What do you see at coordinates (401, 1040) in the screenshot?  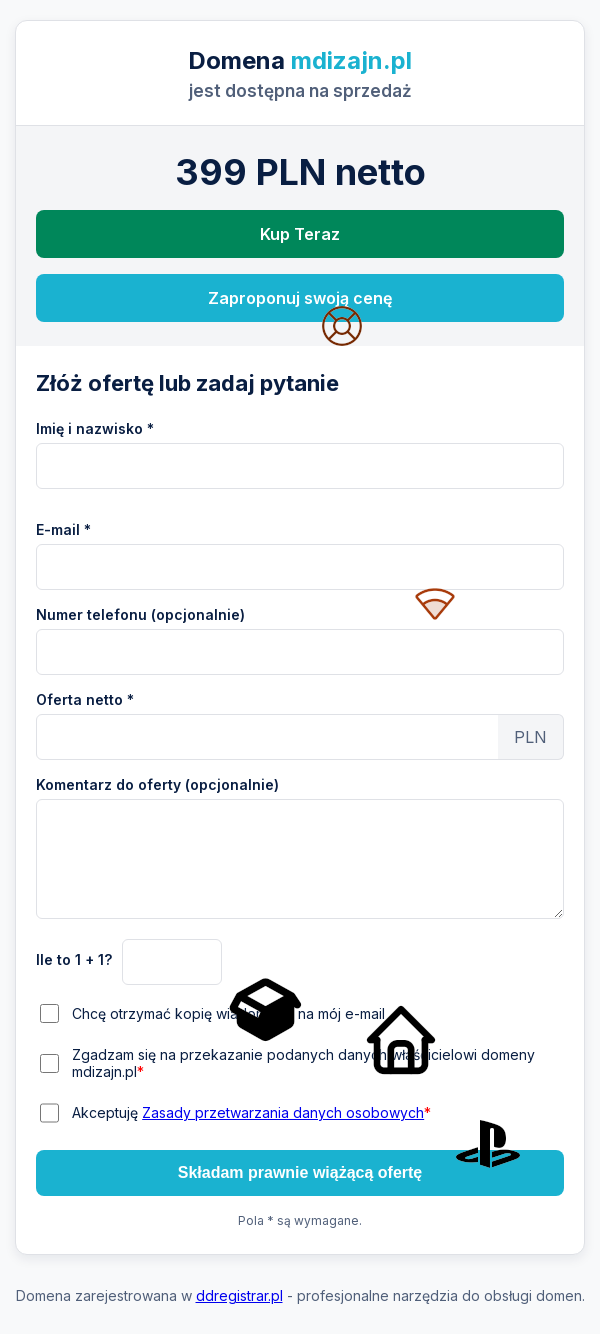 I see `navigate to the home screen` at bounding box center [401, 1040].